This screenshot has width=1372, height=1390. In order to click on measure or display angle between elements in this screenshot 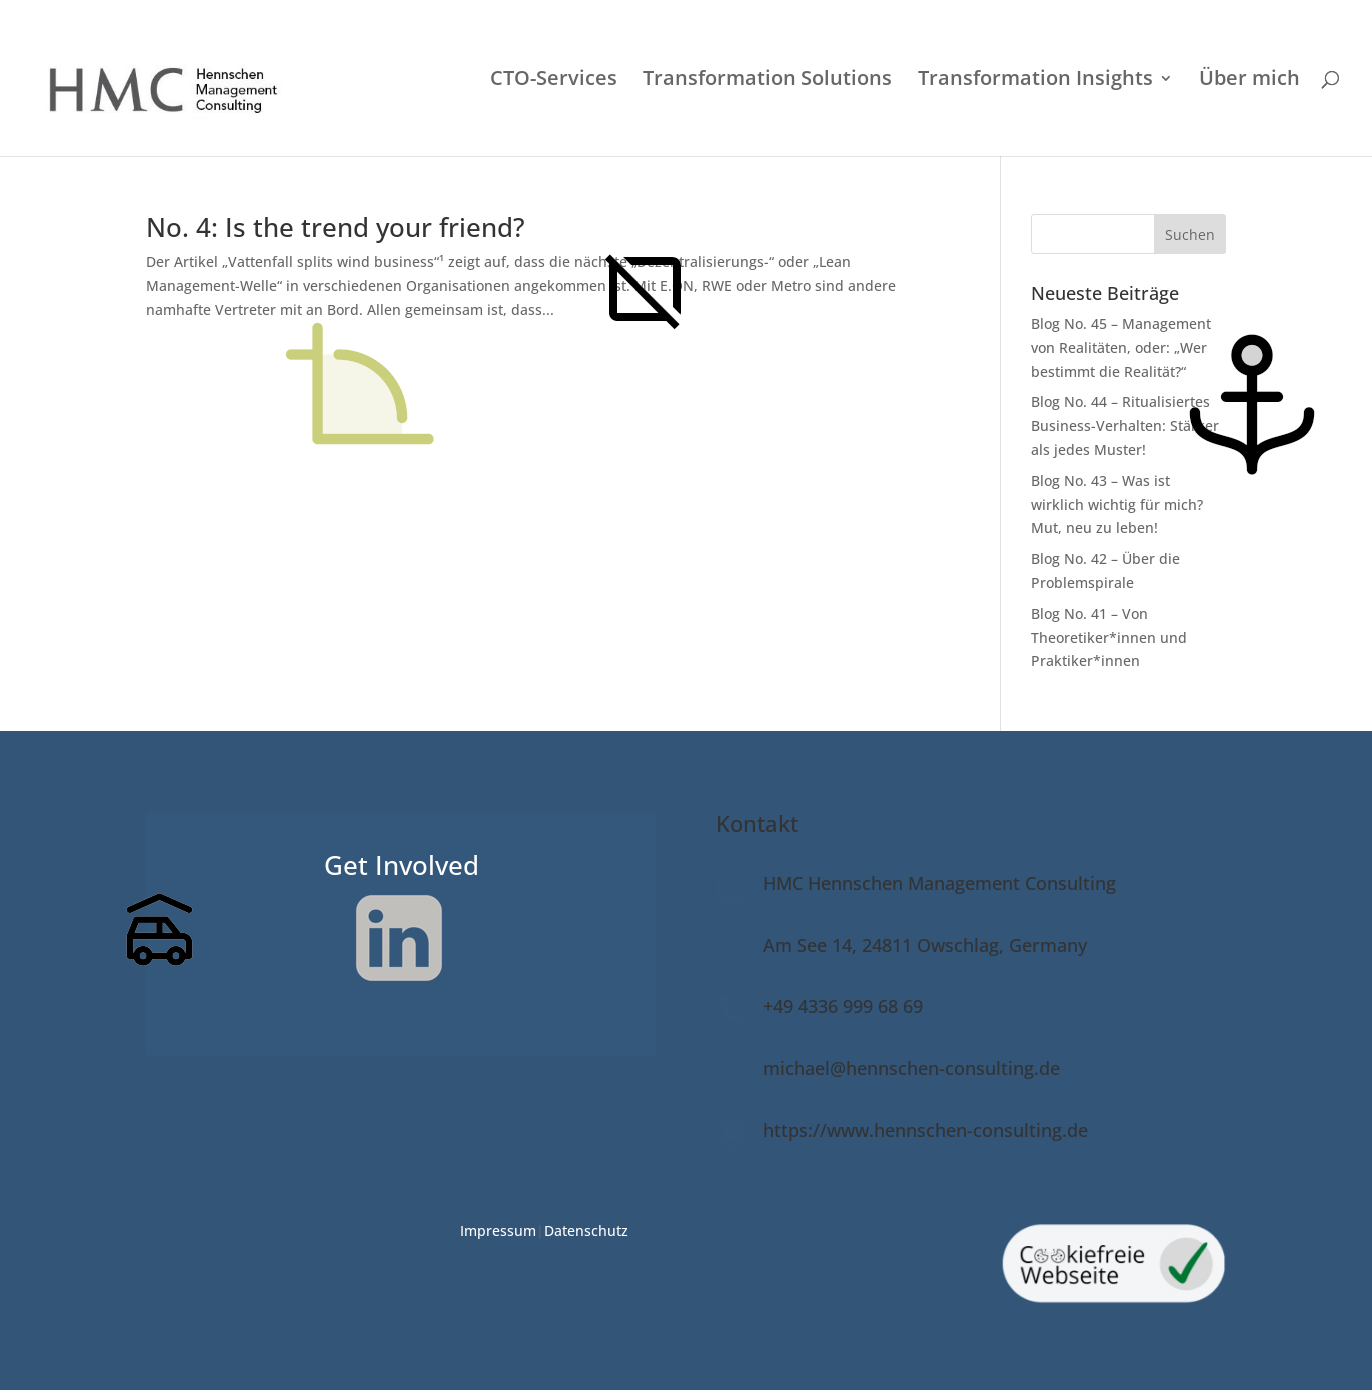, I will do `click(354, 391)`.